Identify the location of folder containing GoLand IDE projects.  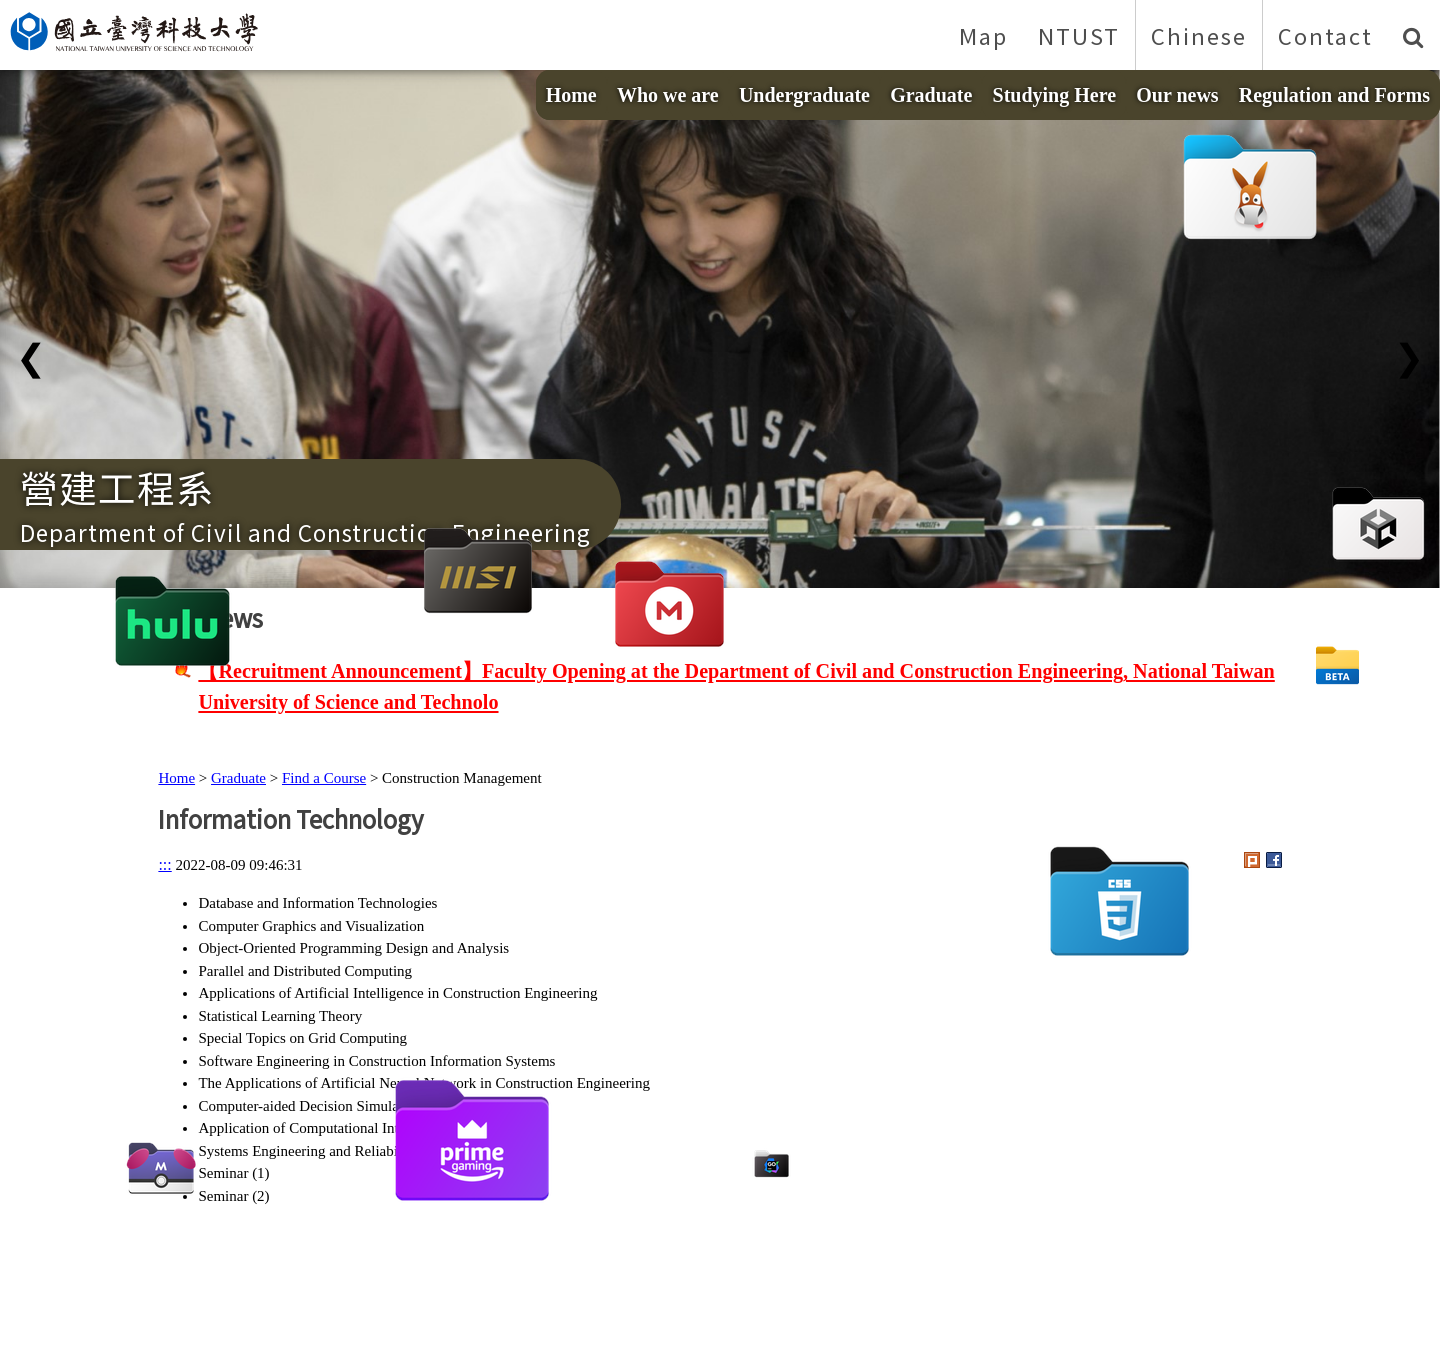
(771, 1164).